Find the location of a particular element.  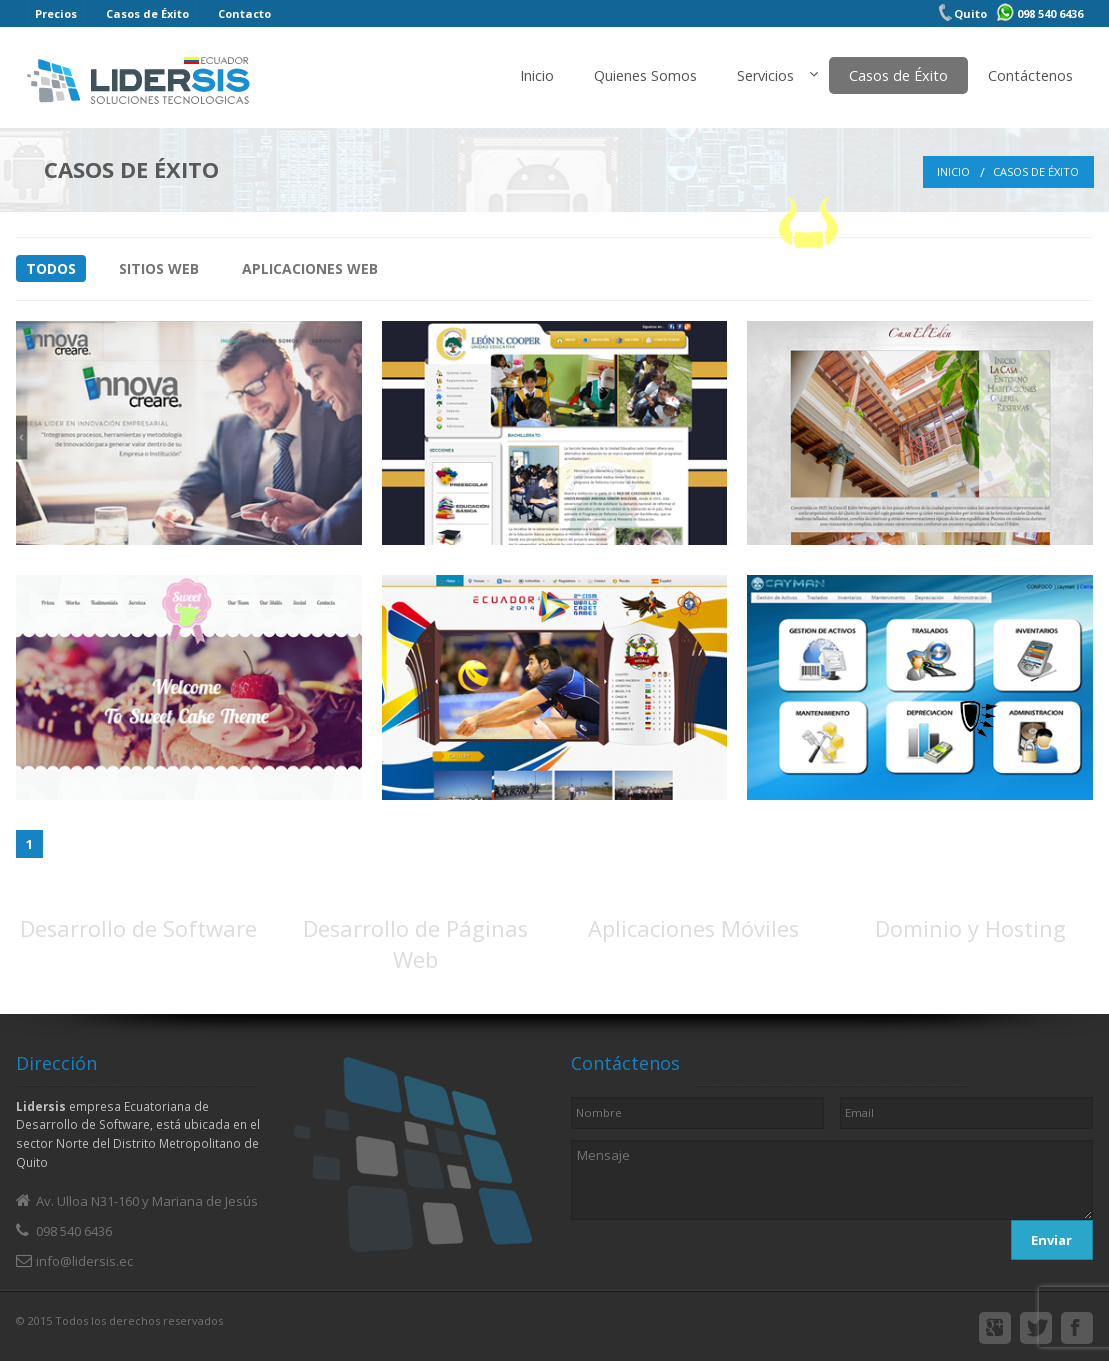

access viking or warrior-themed game content is located at coordinates (808, 224).